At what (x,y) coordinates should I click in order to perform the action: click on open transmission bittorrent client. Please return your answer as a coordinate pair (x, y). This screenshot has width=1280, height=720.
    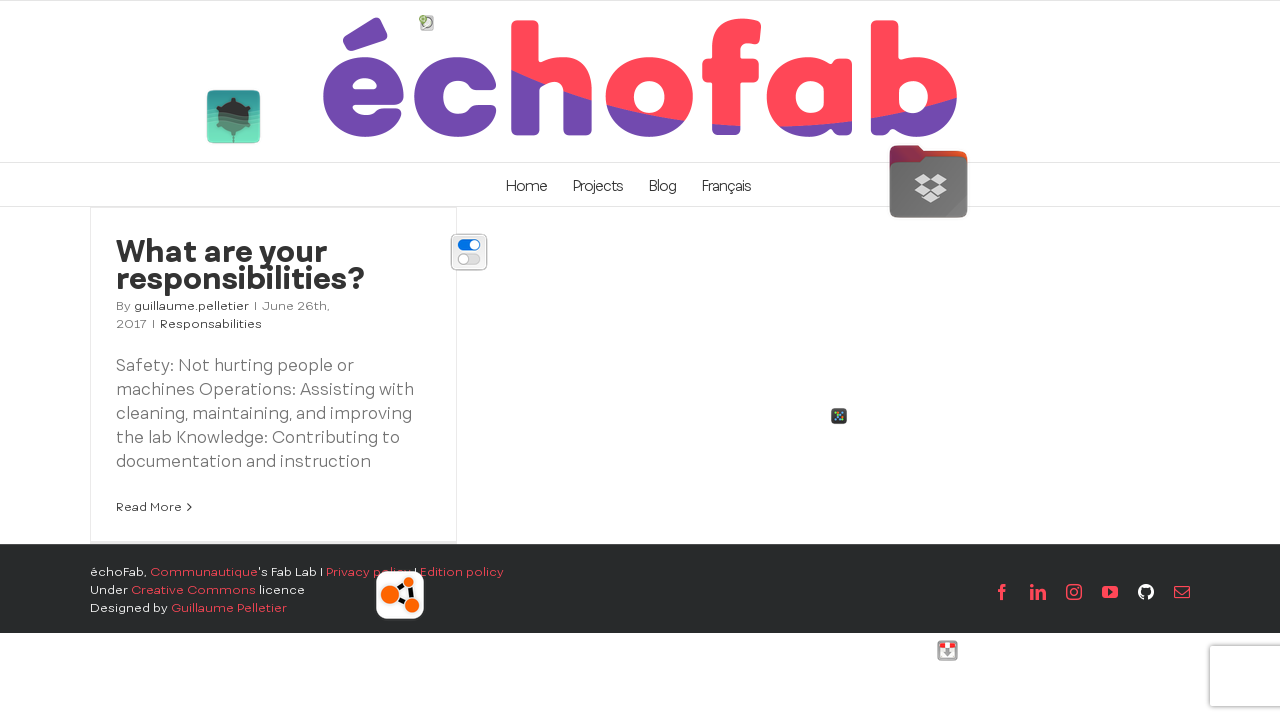
    Looking at the image, I should click on (947, 650).